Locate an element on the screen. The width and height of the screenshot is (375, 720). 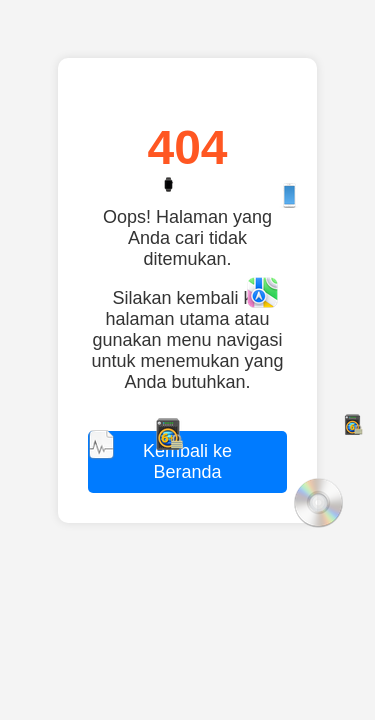
locked RAID 6 storage array is located at coordinates (352, 424).